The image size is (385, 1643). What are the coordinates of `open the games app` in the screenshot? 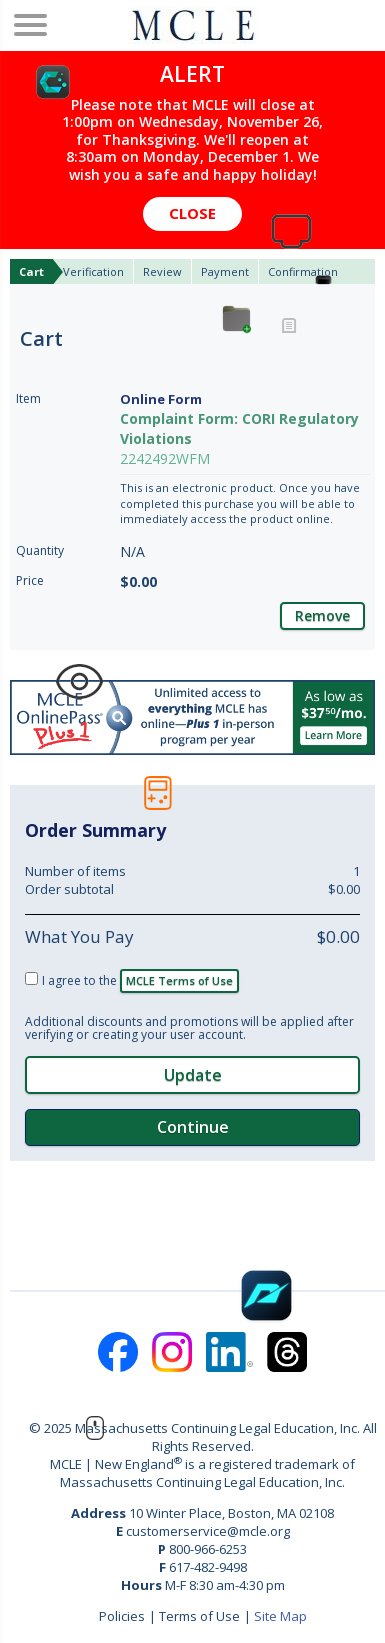 It's located at (159, 793).